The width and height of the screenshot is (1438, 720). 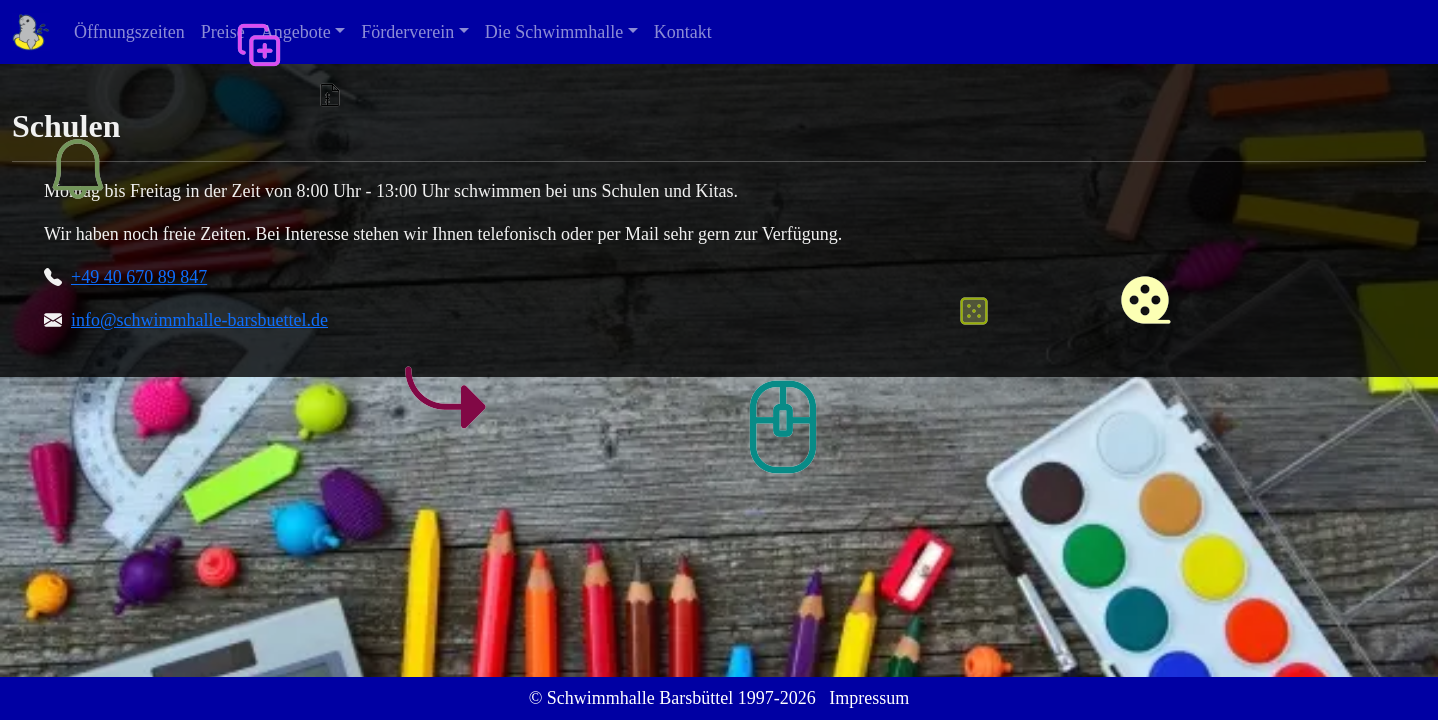 I want to click on access compressed or archived files, so click(x=330, y=95).